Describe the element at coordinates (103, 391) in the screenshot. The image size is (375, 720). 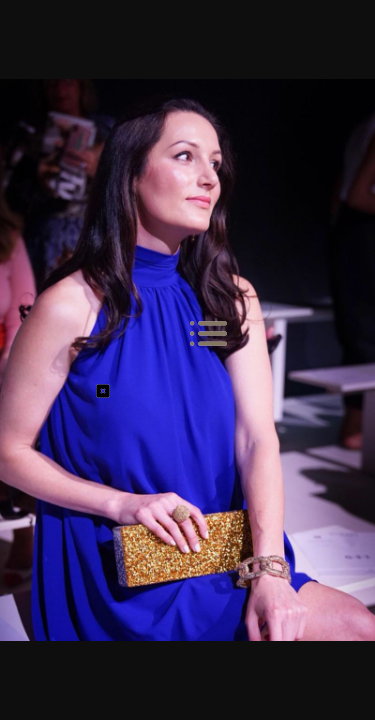
I see `close or dismiss a modal window` at that location.